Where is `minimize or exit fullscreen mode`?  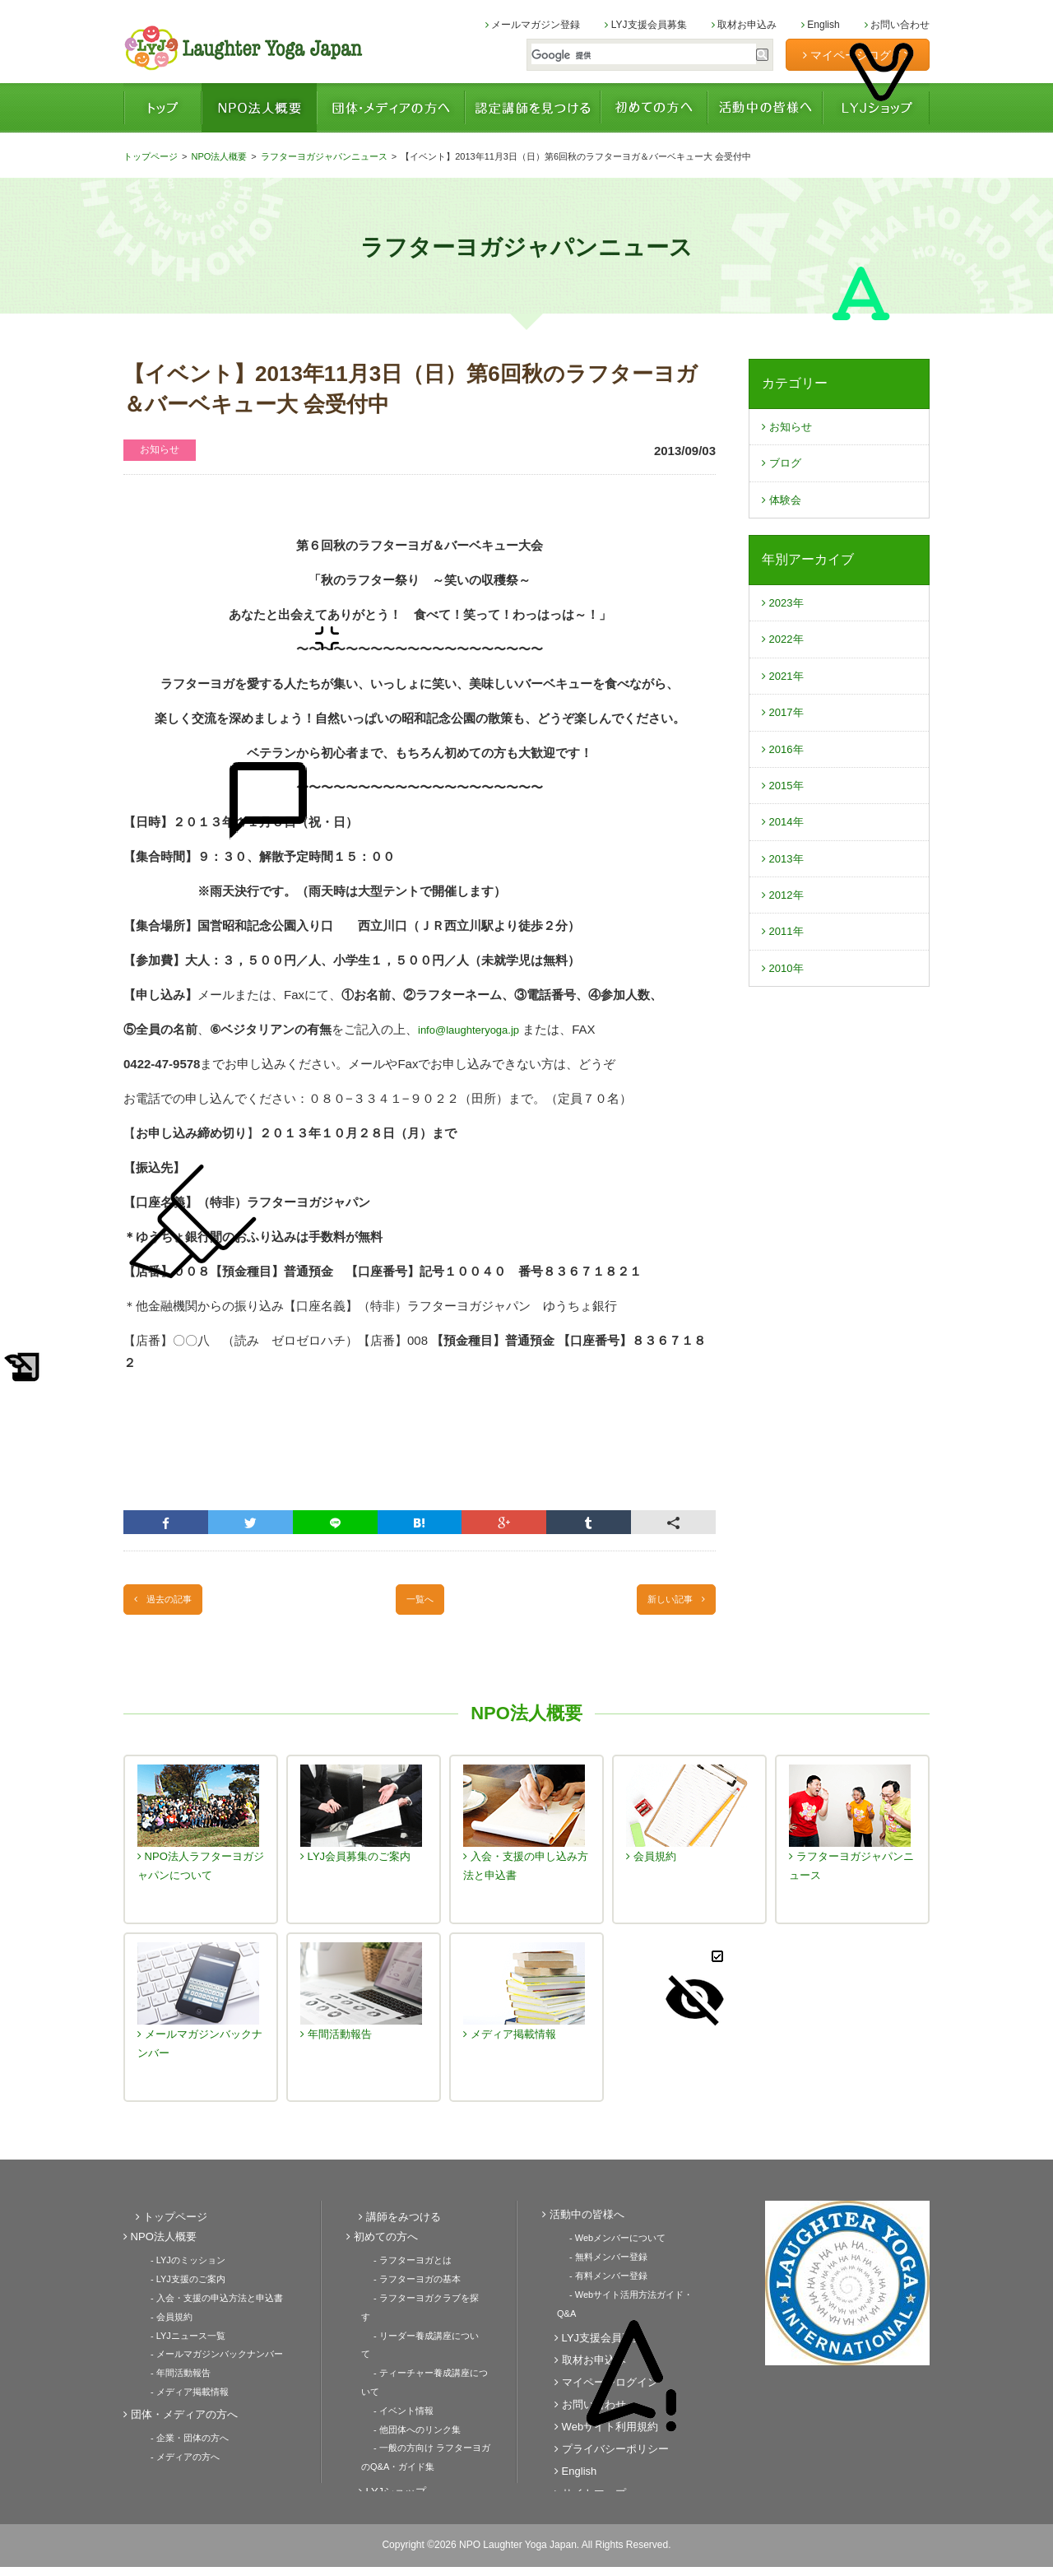
minimize or exit fullscreen mode is located at coordinates (327, 638).